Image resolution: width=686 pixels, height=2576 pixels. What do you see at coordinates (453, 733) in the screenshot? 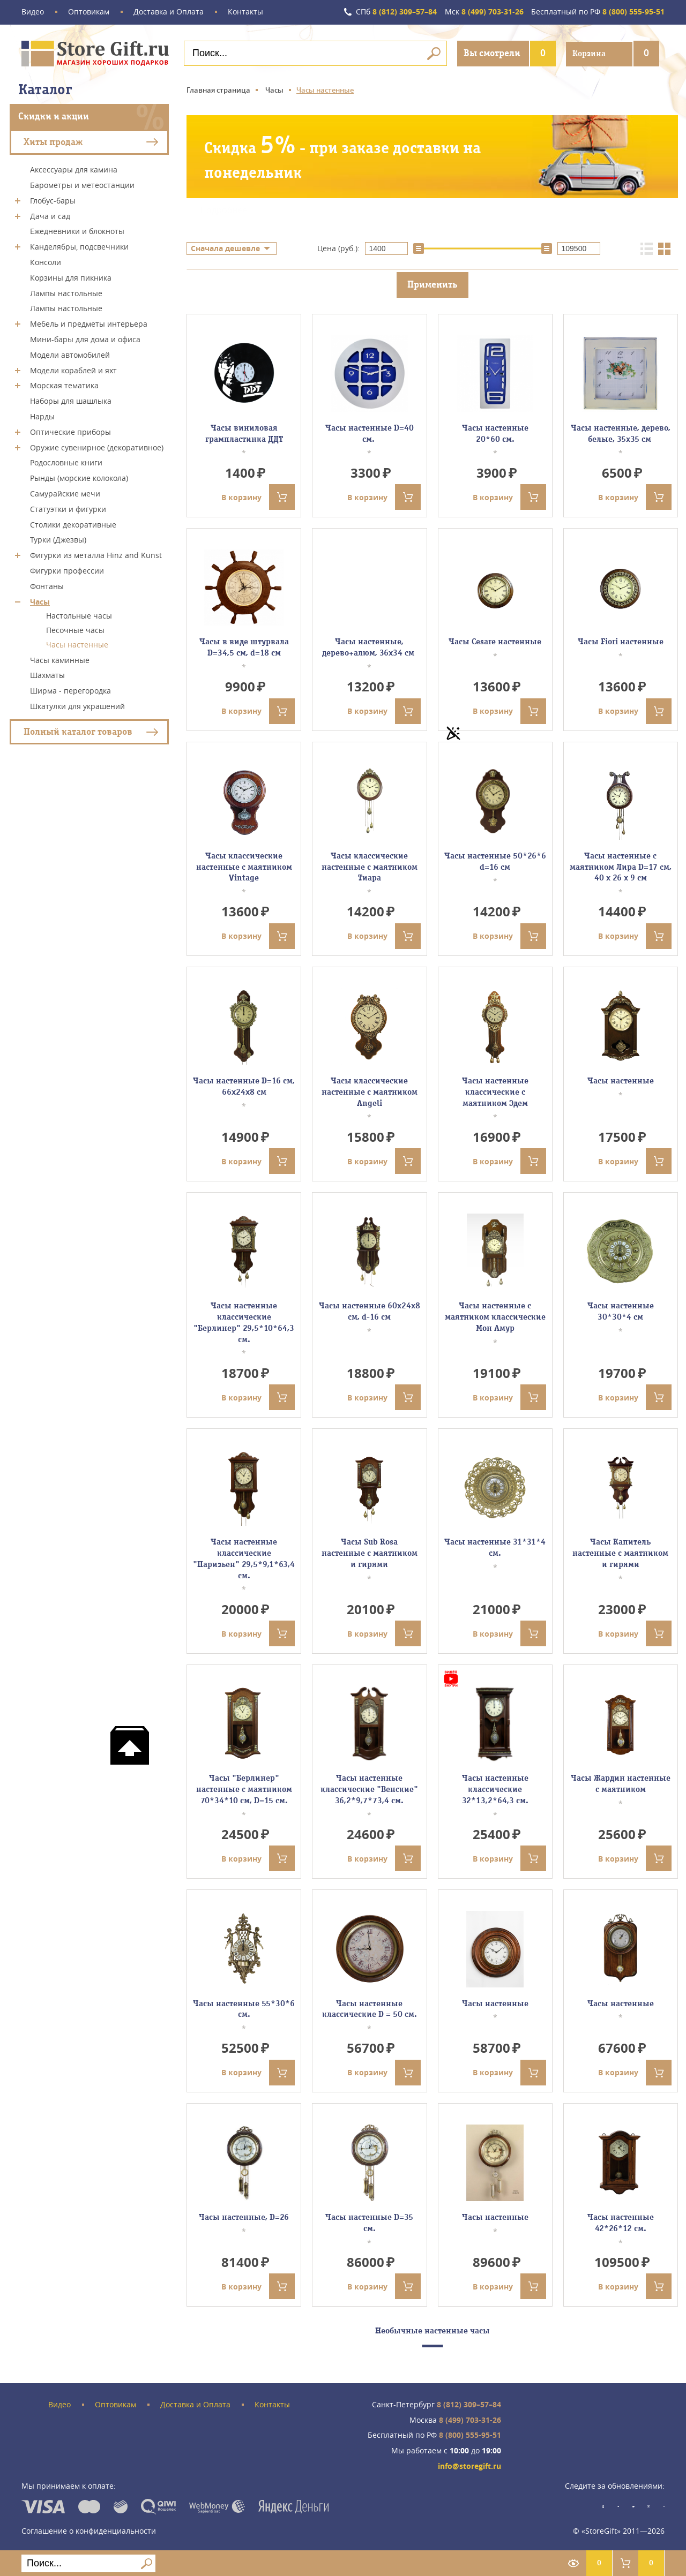
I see `disable celebration effects` at bounding box center [453, 733].